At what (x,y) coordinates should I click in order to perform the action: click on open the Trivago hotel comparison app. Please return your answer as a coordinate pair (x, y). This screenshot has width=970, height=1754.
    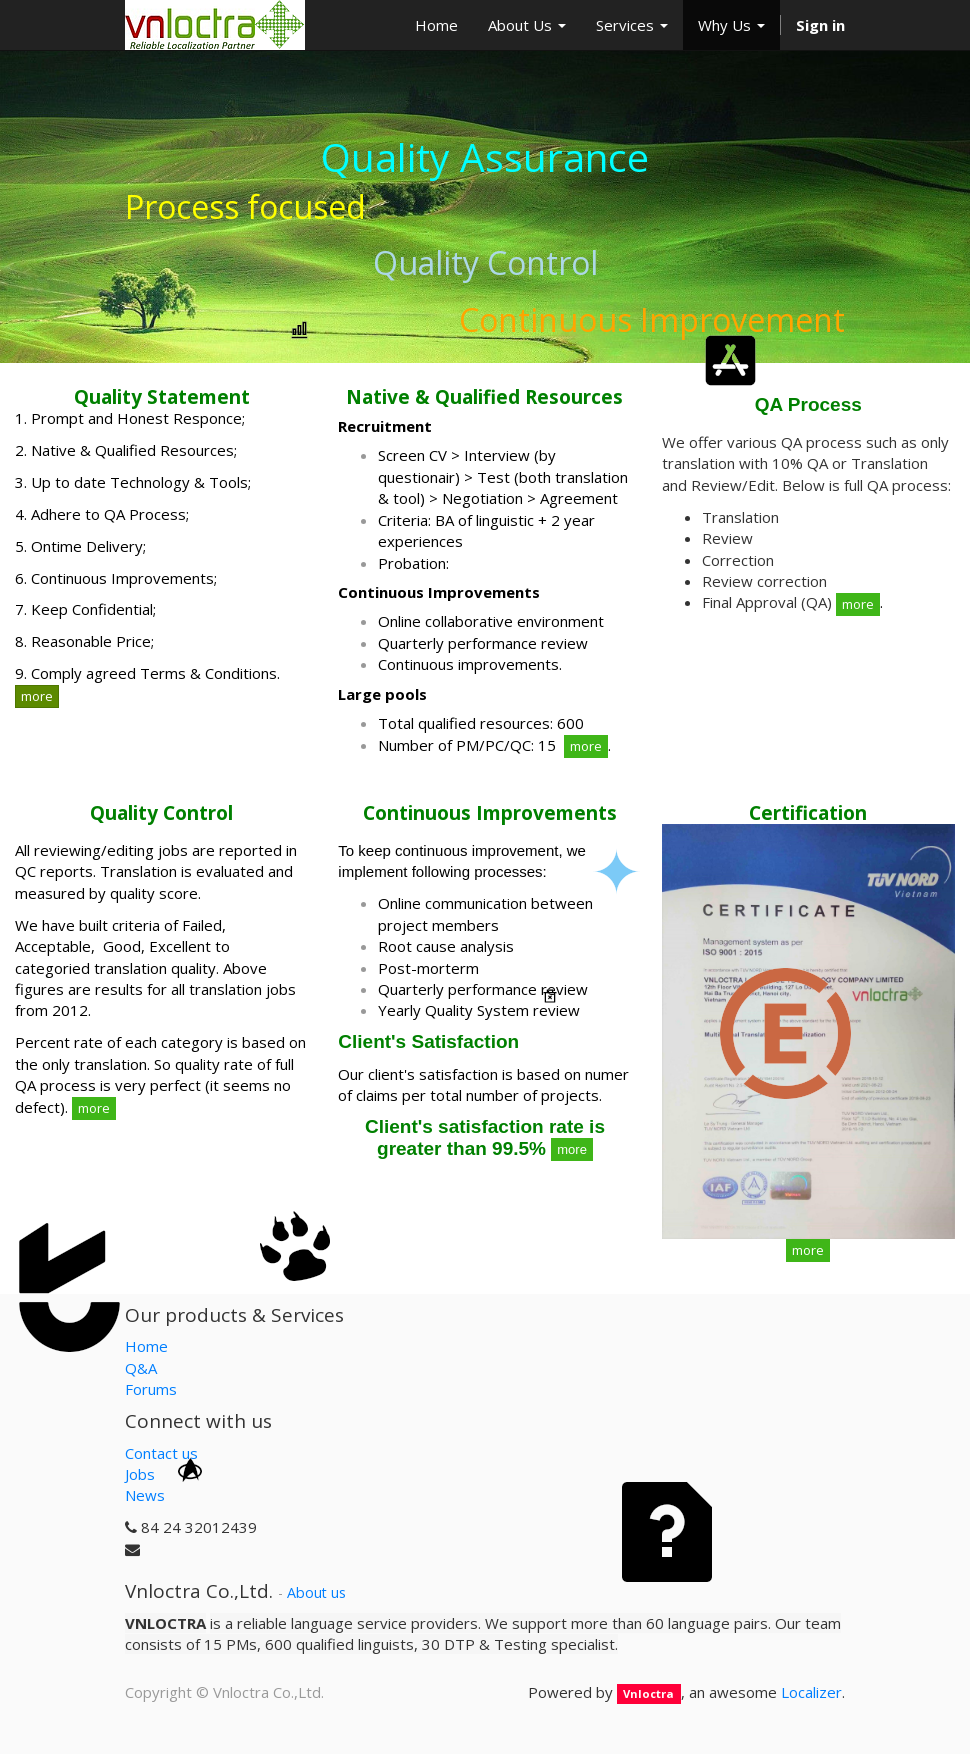
    Looking at the image, I should click on (69, 1287).